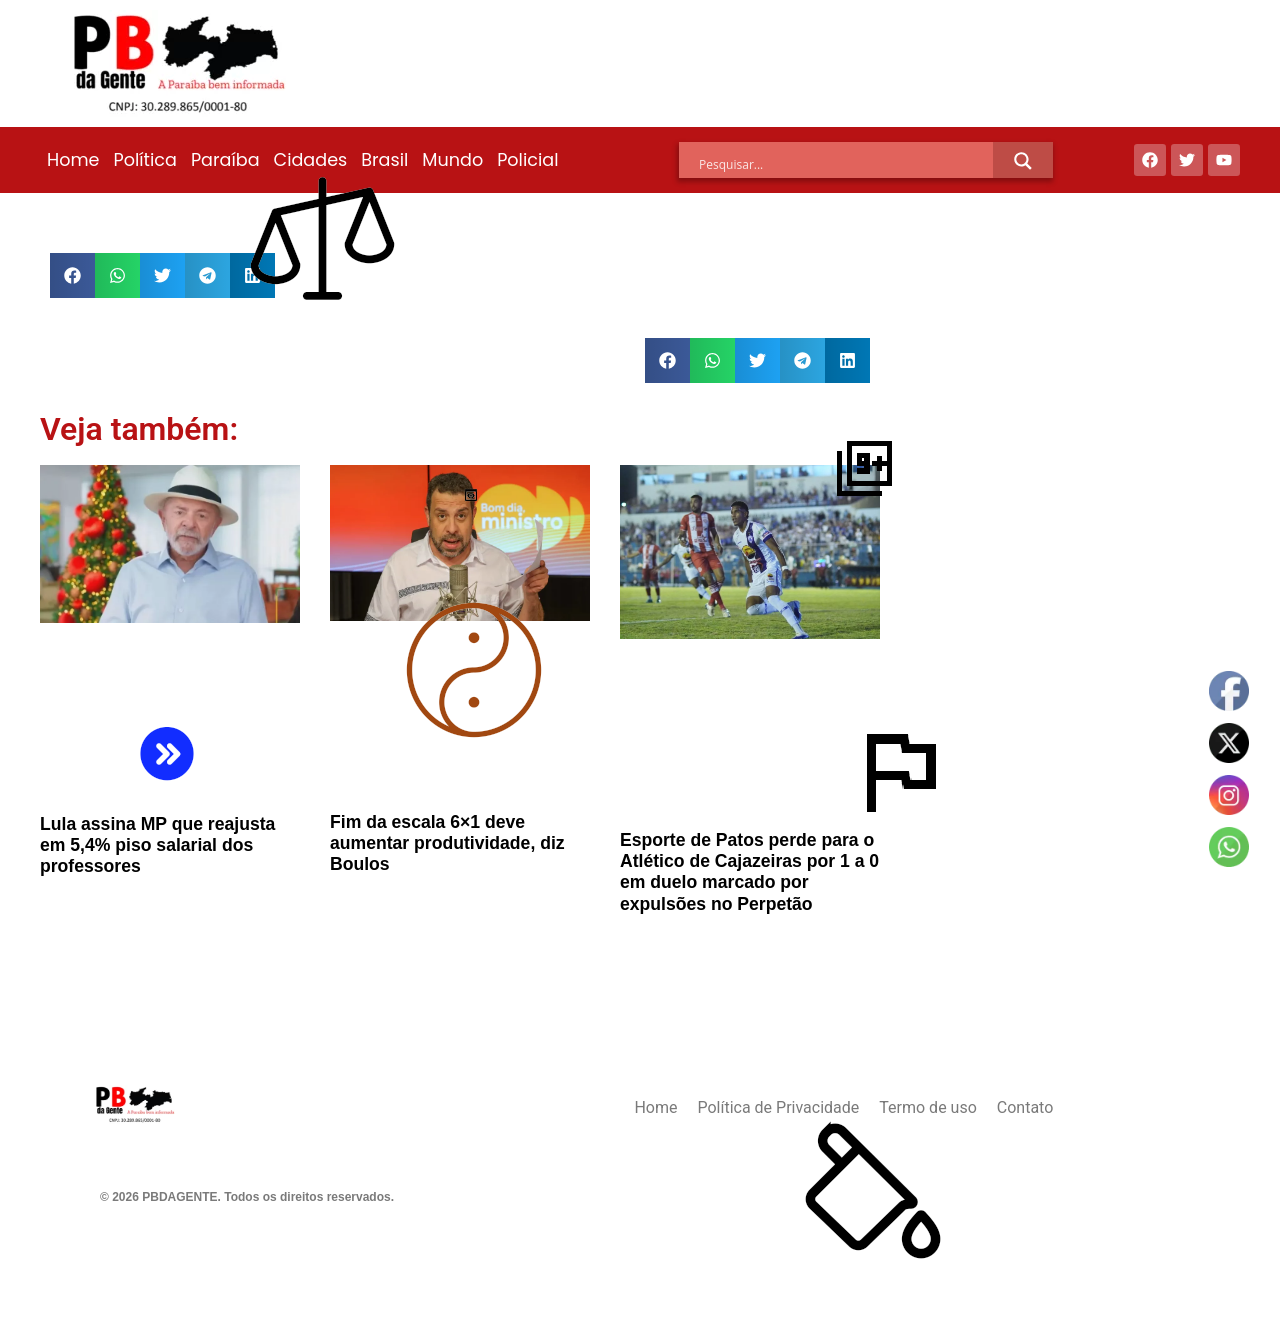  What do you see at coordinates (322, 238) in the screenshot?
I see `compare items or options` at bounding box center [322, 238].